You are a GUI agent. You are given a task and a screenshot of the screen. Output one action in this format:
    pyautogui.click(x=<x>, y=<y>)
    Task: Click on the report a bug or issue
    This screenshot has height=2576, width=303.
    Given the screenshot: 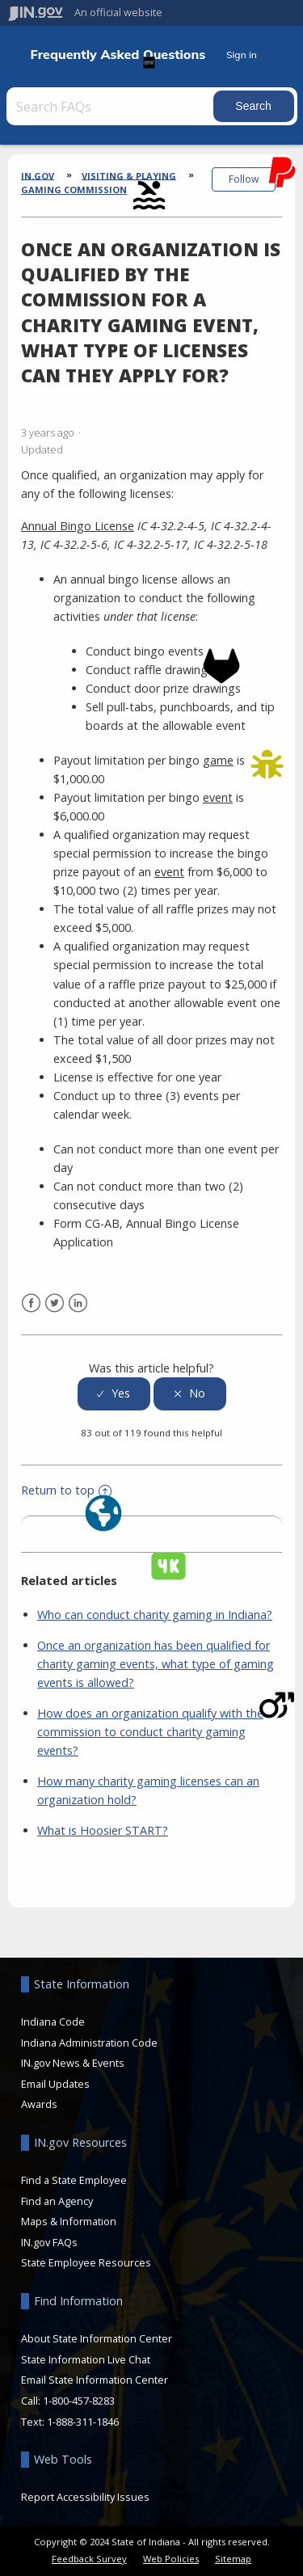 What is the action you would take?
    pyautogui.click(x=267, y=764)
    